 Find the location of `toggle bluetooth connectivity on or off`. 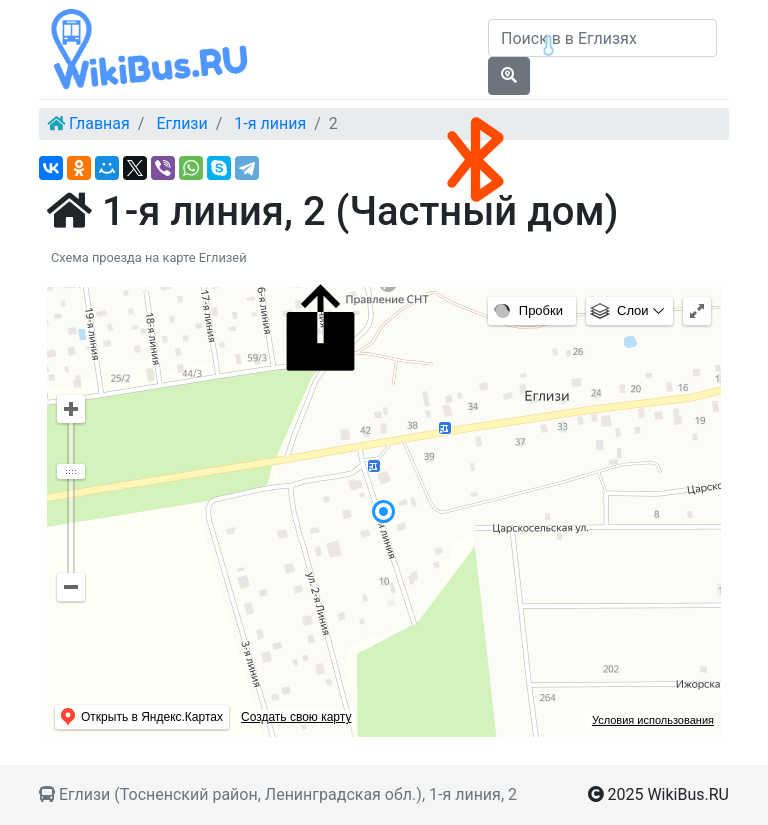

toggle bluetooth connectivity on or off is located at coordinates (475, 159).